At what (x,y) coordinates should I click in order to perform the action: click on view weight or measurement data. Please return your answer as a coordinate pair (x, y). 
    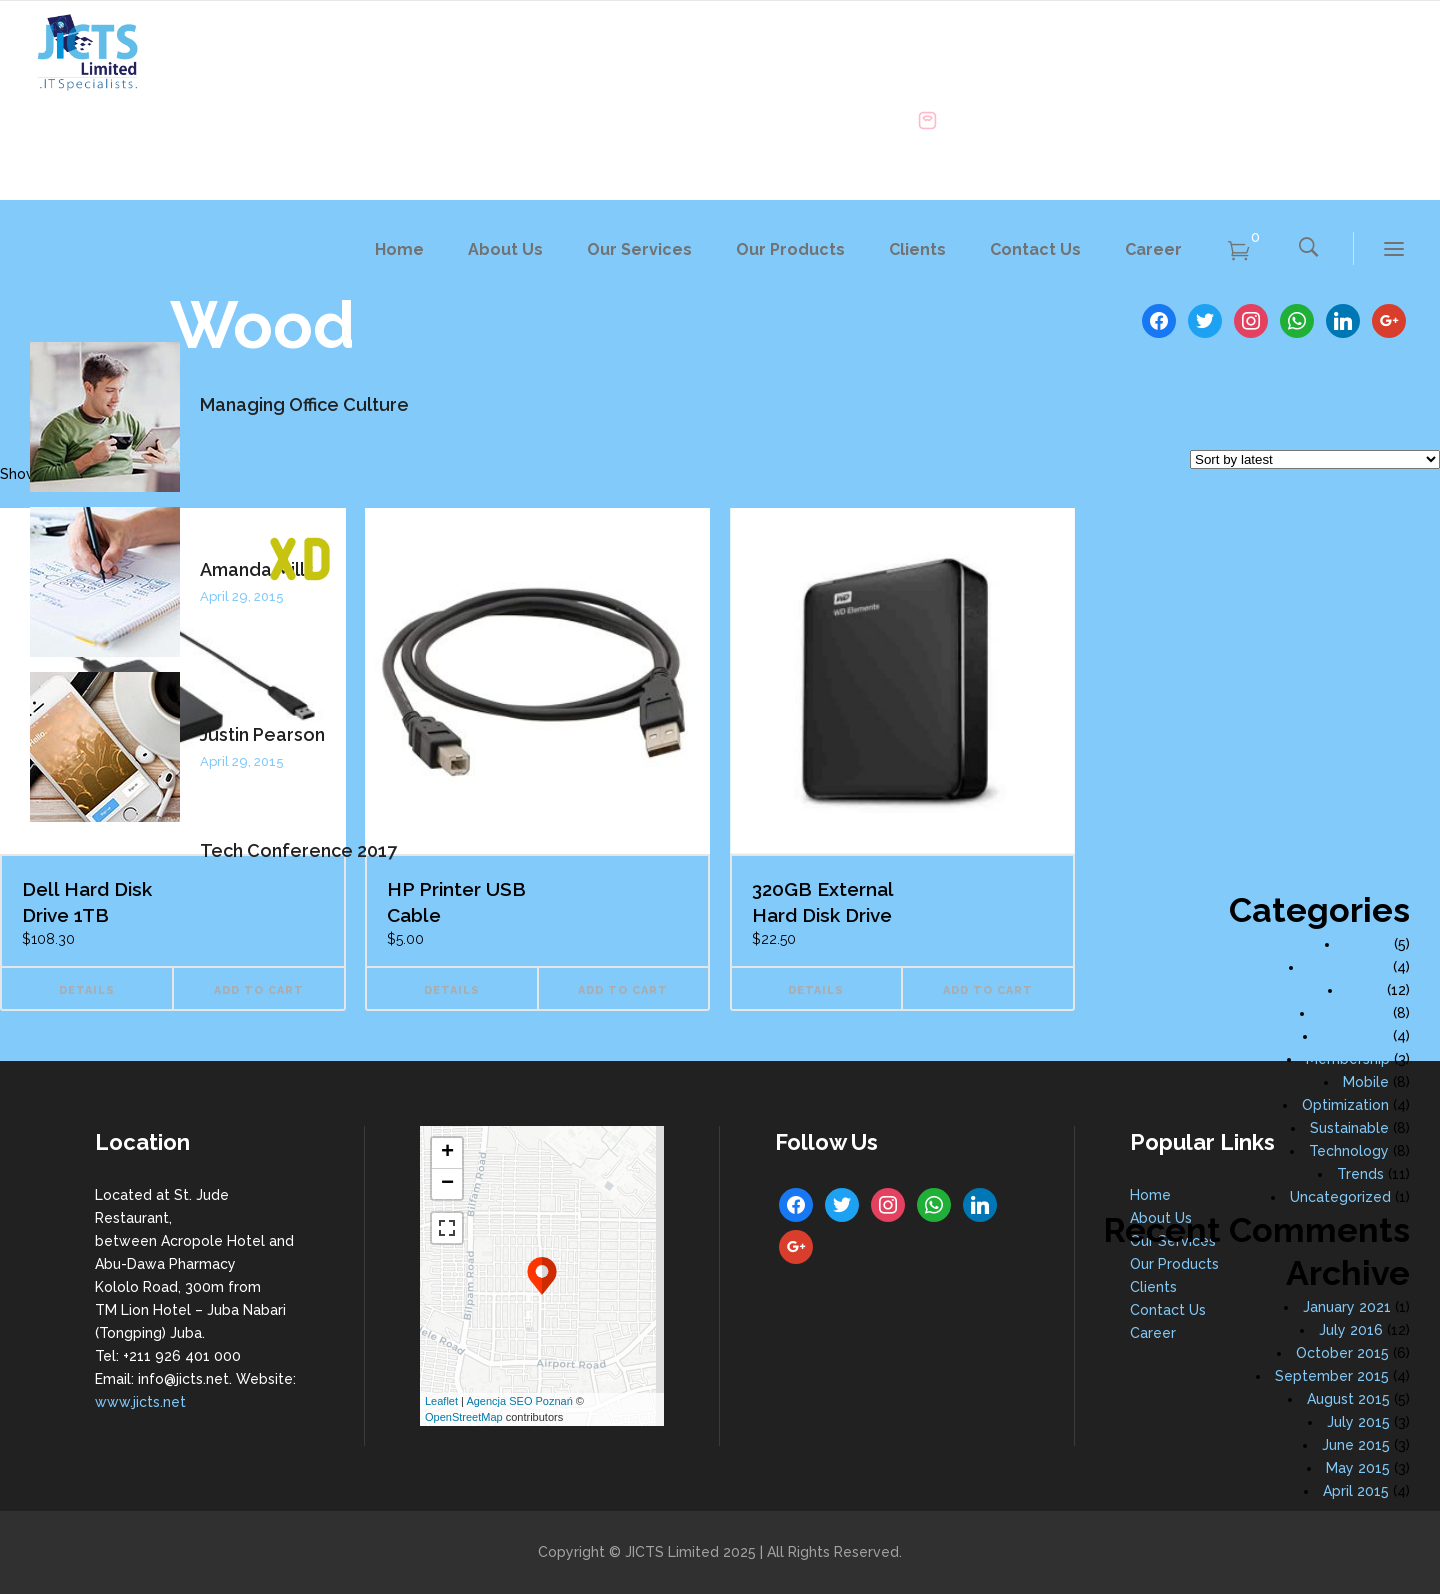
    Looking at the image, I should click on (927, 120).